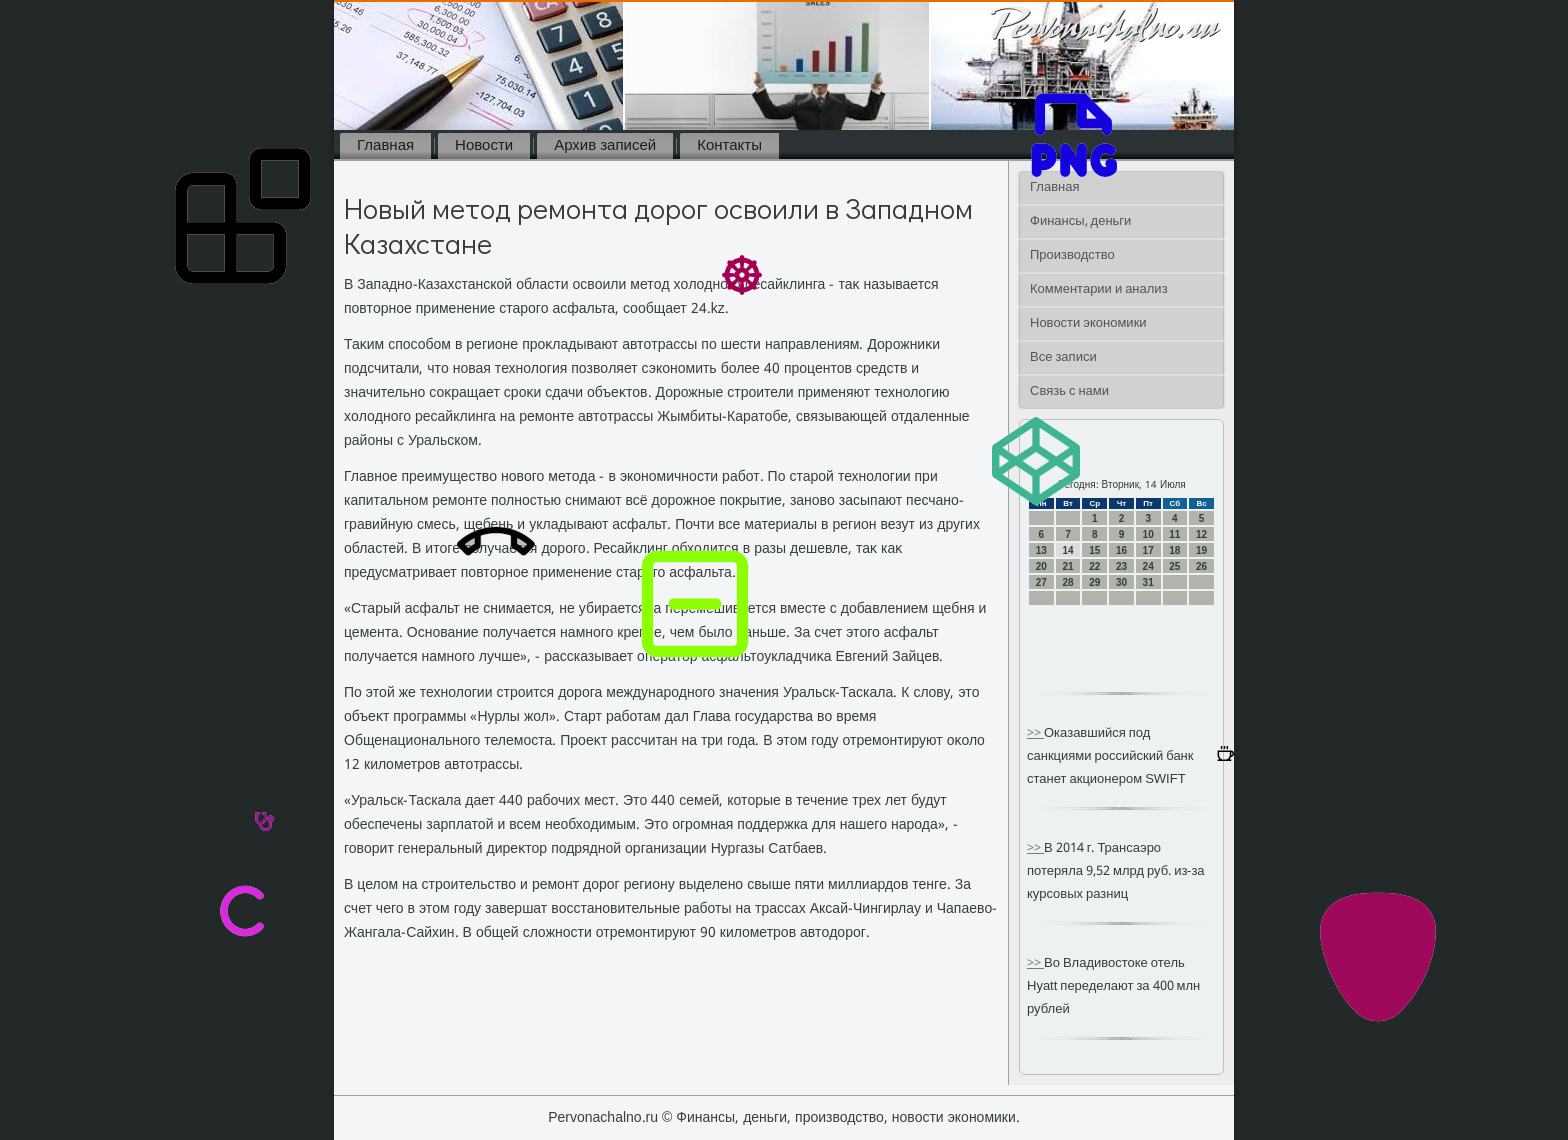 This screenshot has height=1140, width=1568. Describe the element at coordinates (1378, 957) in the screenshot. I see `access guitar or music tools` at that location.